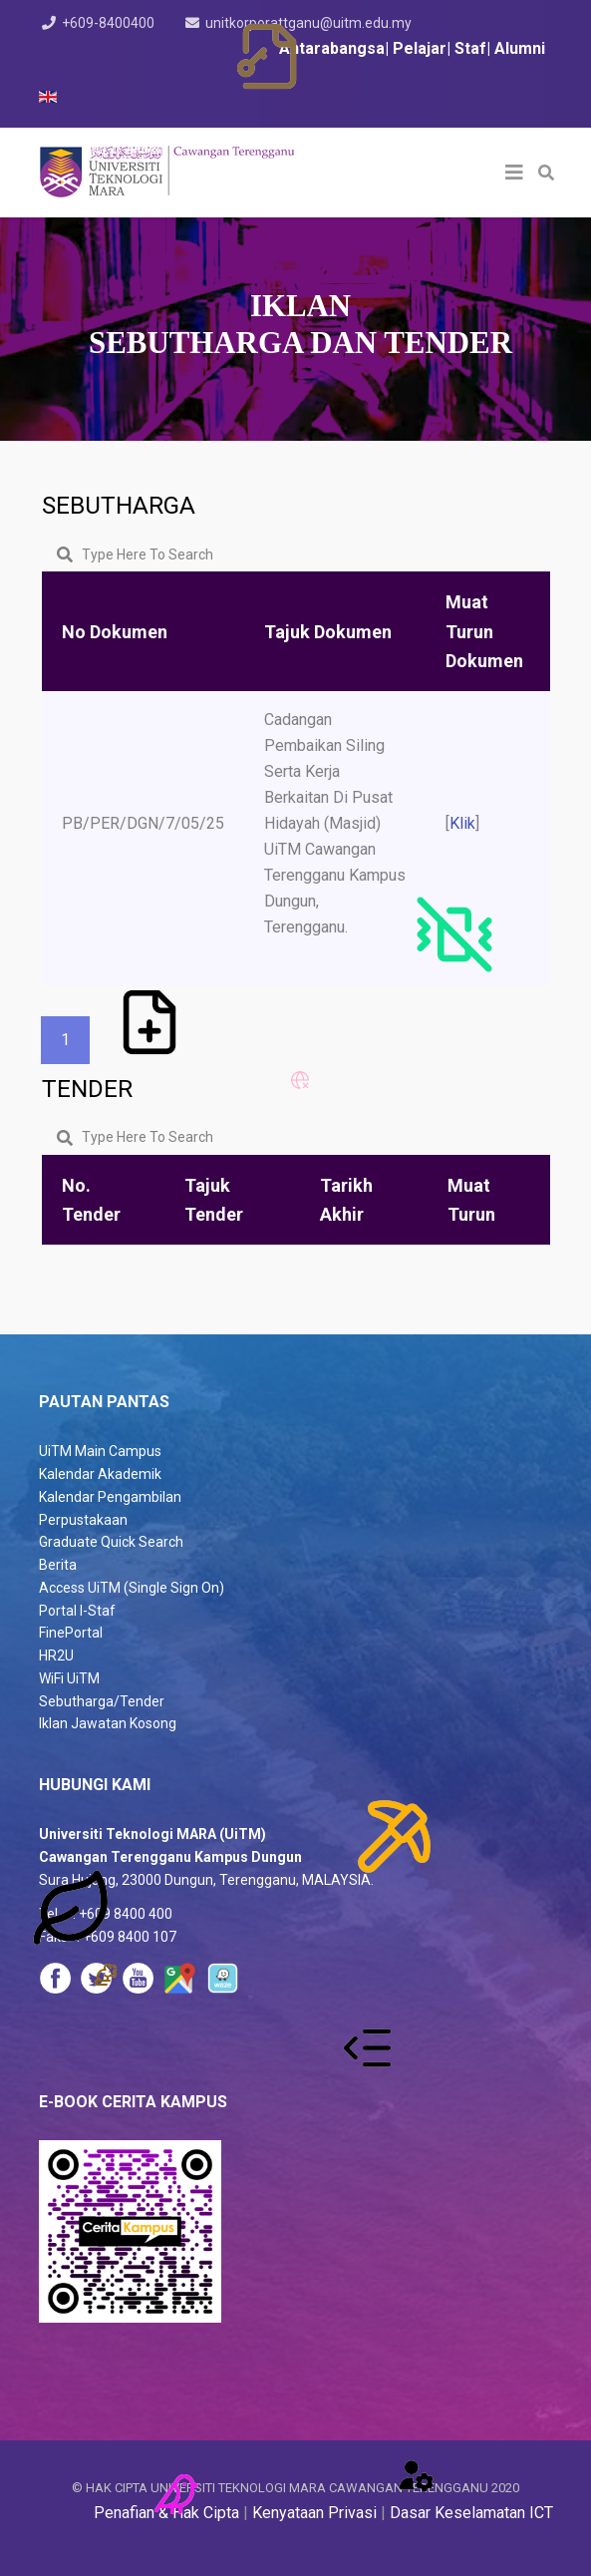 The height and width of the screenshot is (2576, 591). What do you see at coordinates (394, 1836) in the screenshot?
I see `mining or resource gathering tool` at bounding box center [394, 1836].